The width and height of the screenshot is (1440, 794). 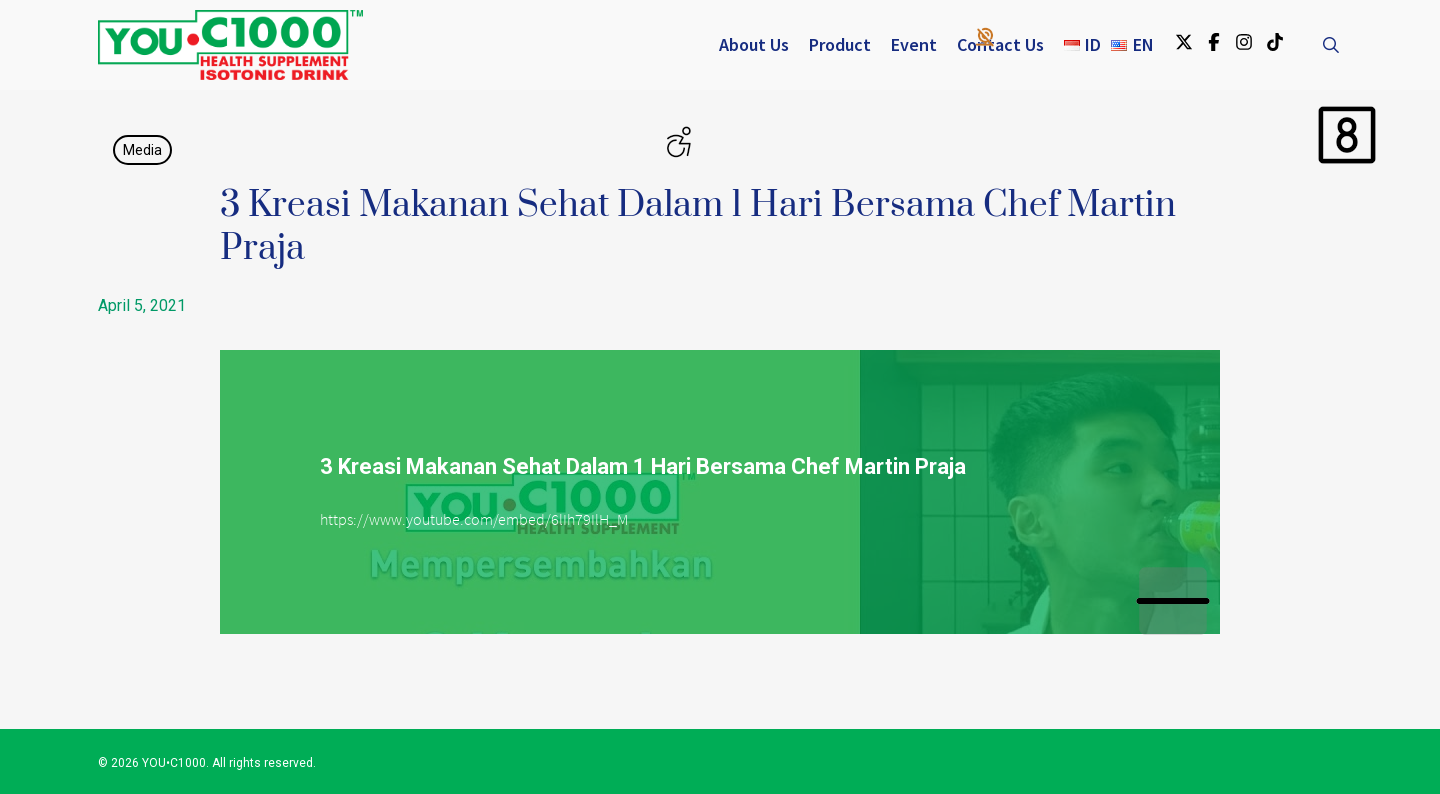 I want to click on decrease quantity or value, so click(x=1173, y=601).